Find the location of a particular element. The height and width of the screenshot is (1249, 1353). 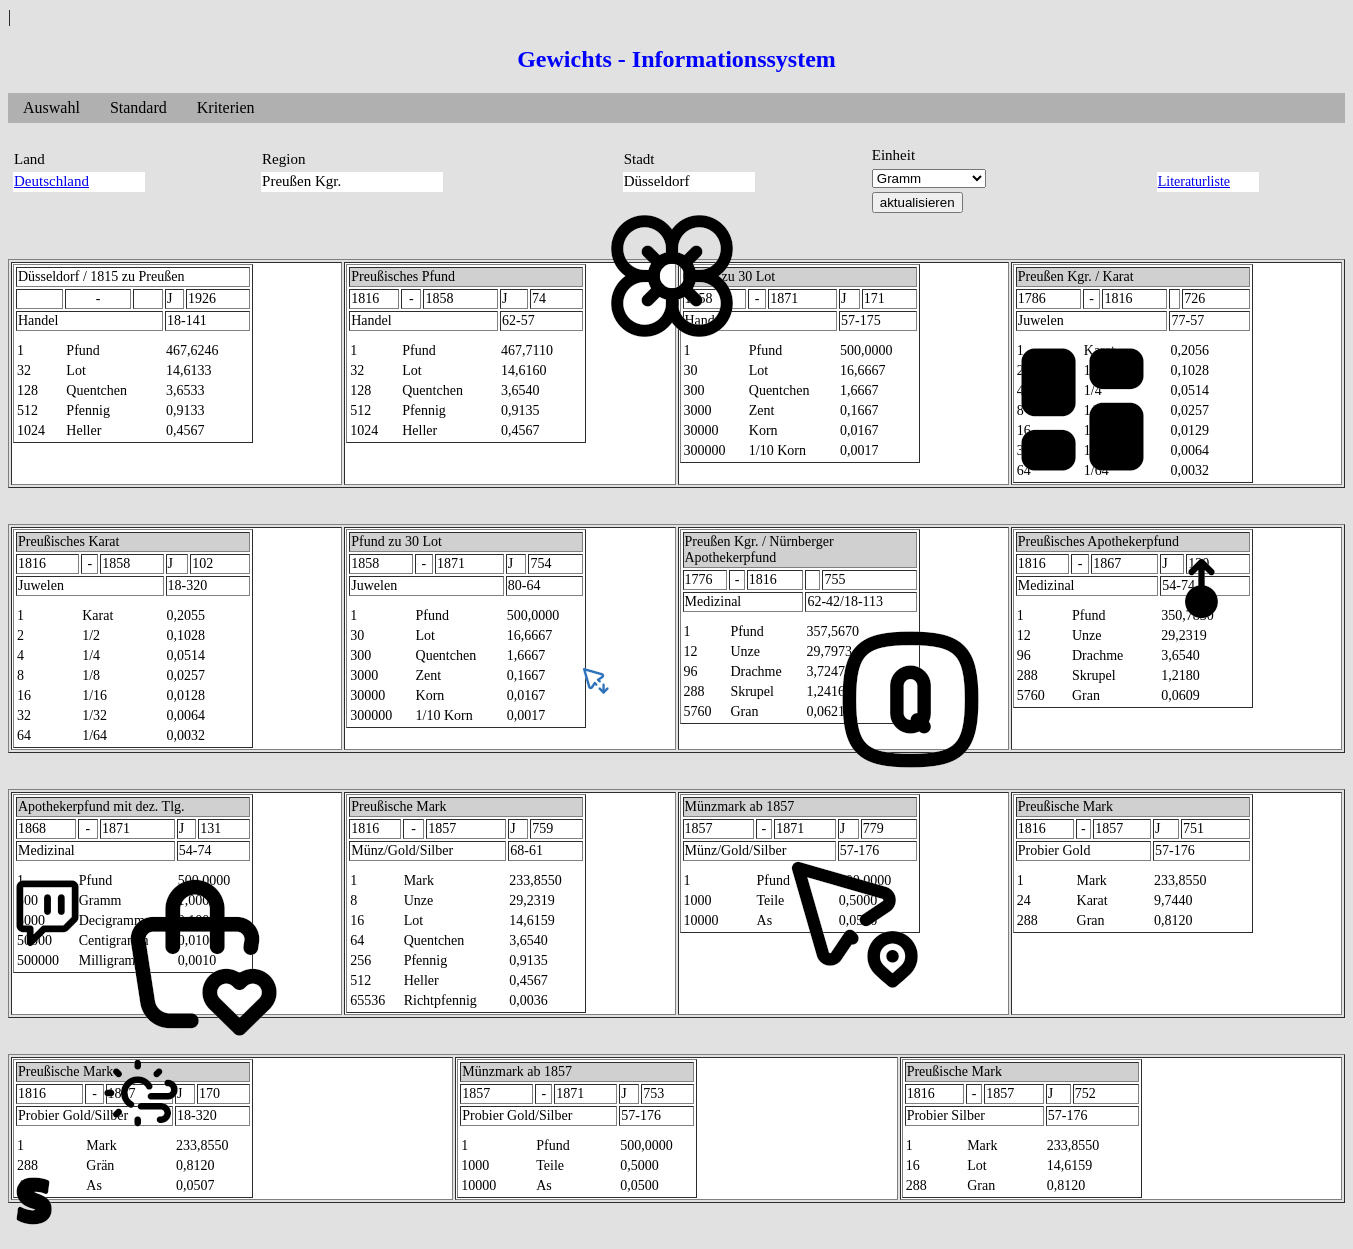

connect to stripe payment processing is located at coordinates (33, 1201).